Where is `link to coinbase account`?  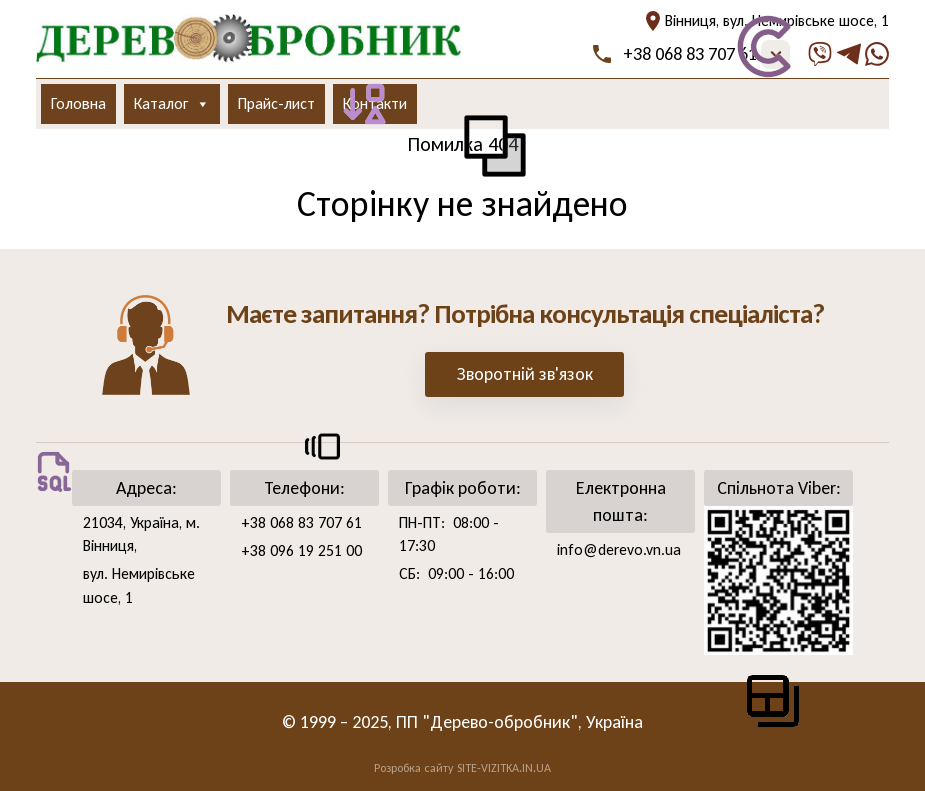 link to coinbase account is located at coordinates (765, 46).